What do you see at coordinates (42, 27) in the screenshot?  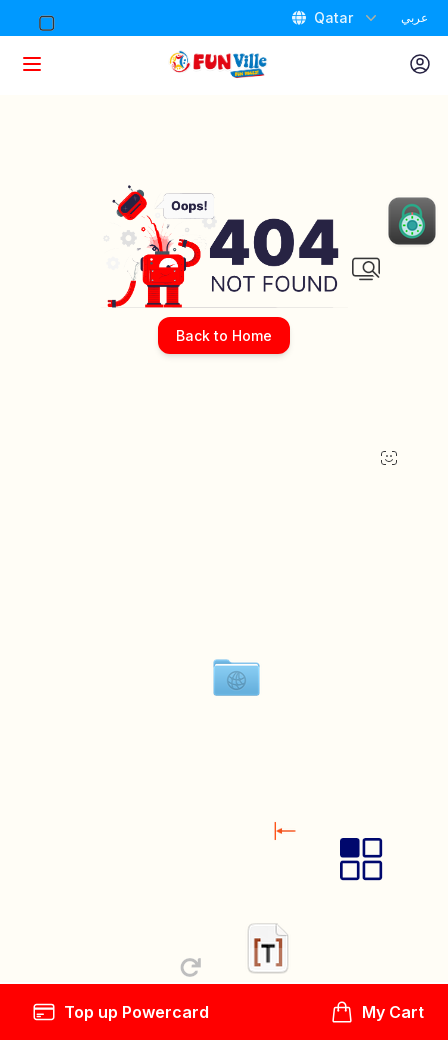 I see `empty checkbox or selection state` at bounding box center [42, 27].